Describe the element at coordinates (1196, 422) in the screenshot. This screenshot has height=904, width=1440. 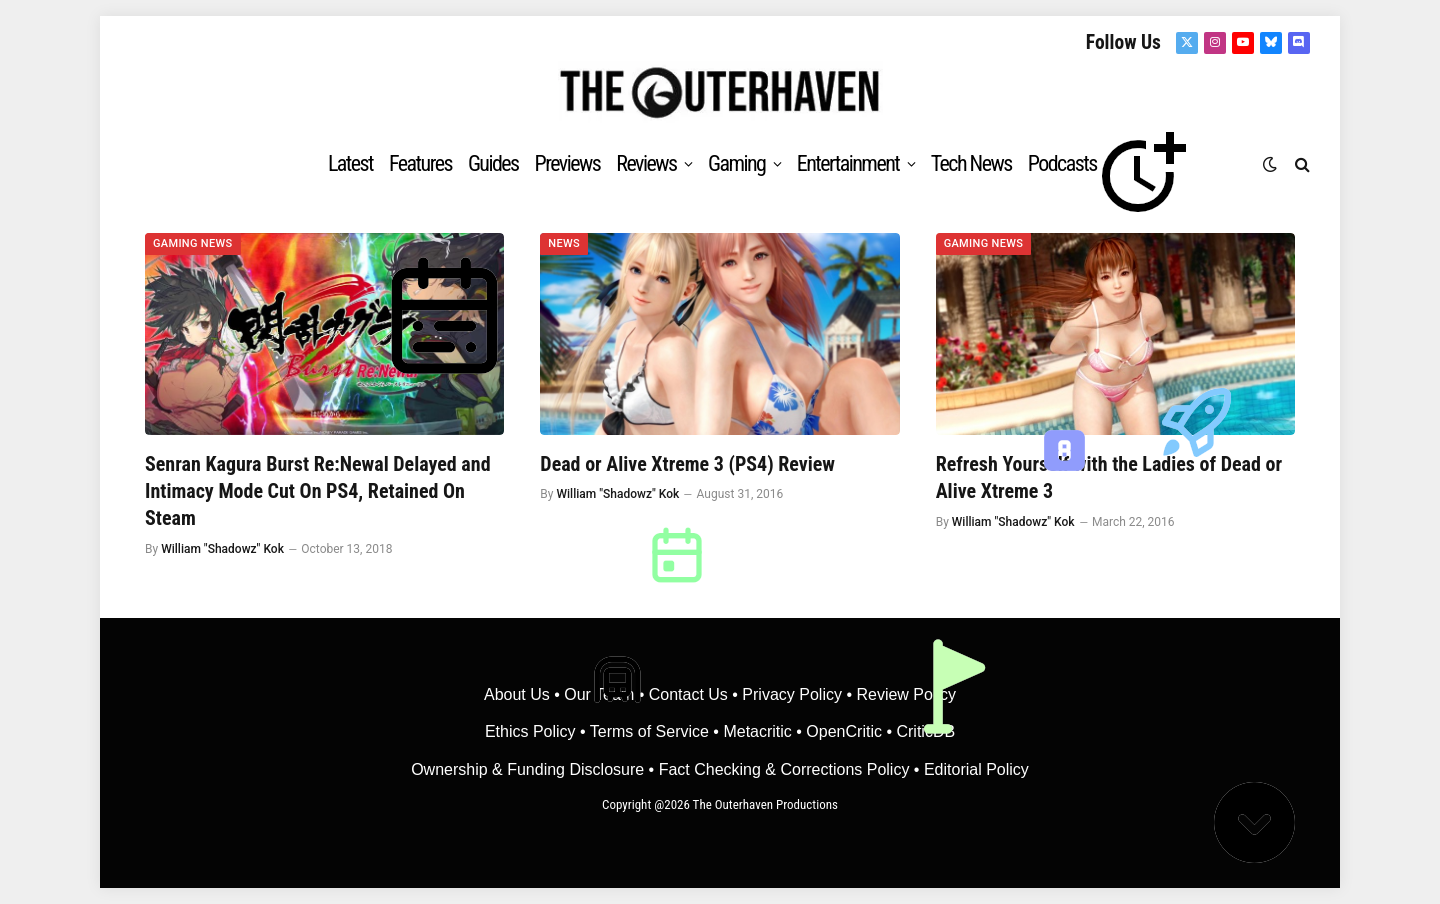
I see `launch or deploy a project` at that location.